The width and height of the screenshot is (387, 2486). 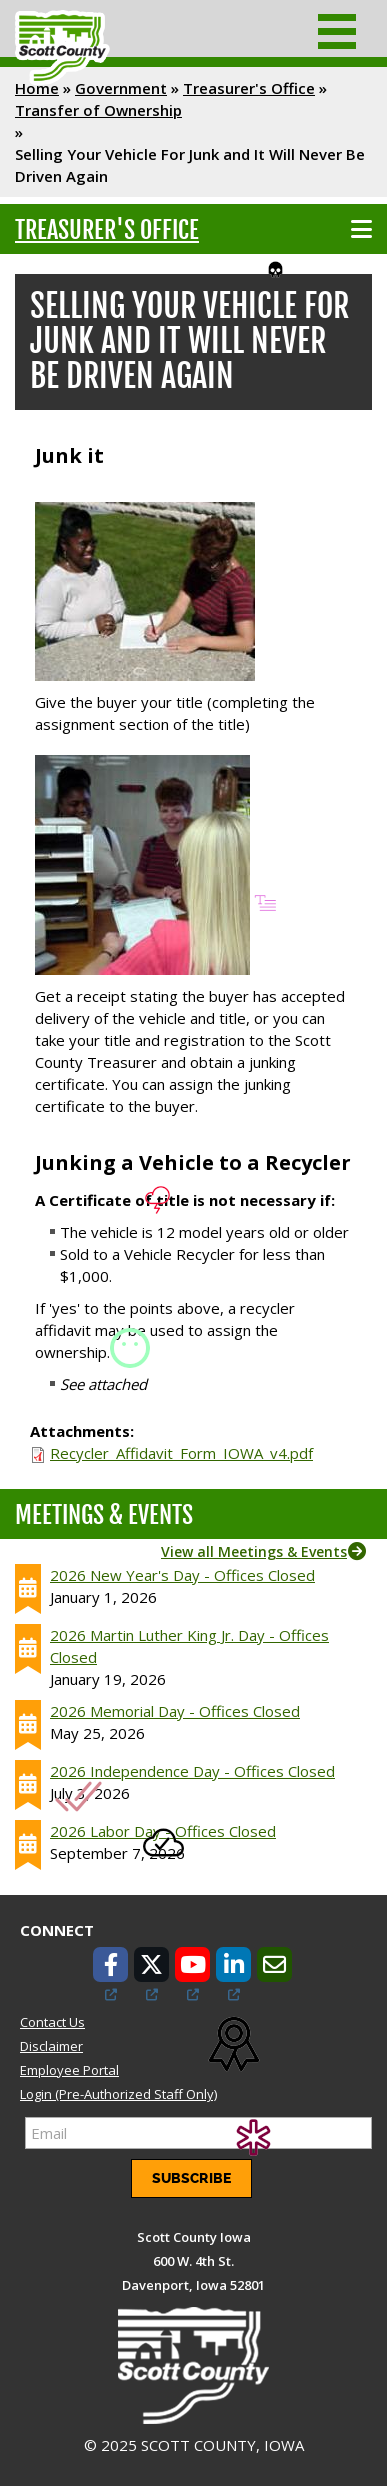 I want to click on indicates danger or hazardous content, so click(x=275, y=269).